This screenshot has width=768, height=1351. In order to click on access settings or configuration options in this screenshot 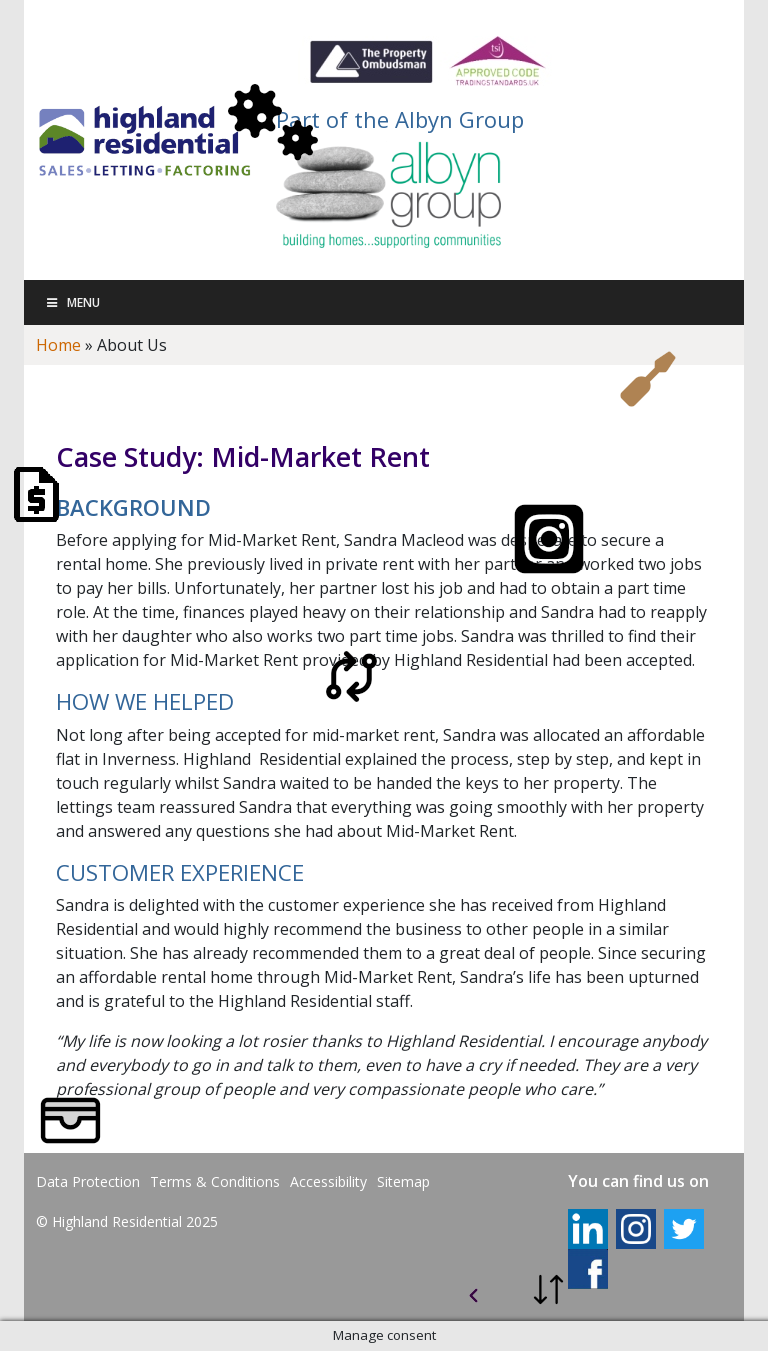, I will do `click(648, 379)`.